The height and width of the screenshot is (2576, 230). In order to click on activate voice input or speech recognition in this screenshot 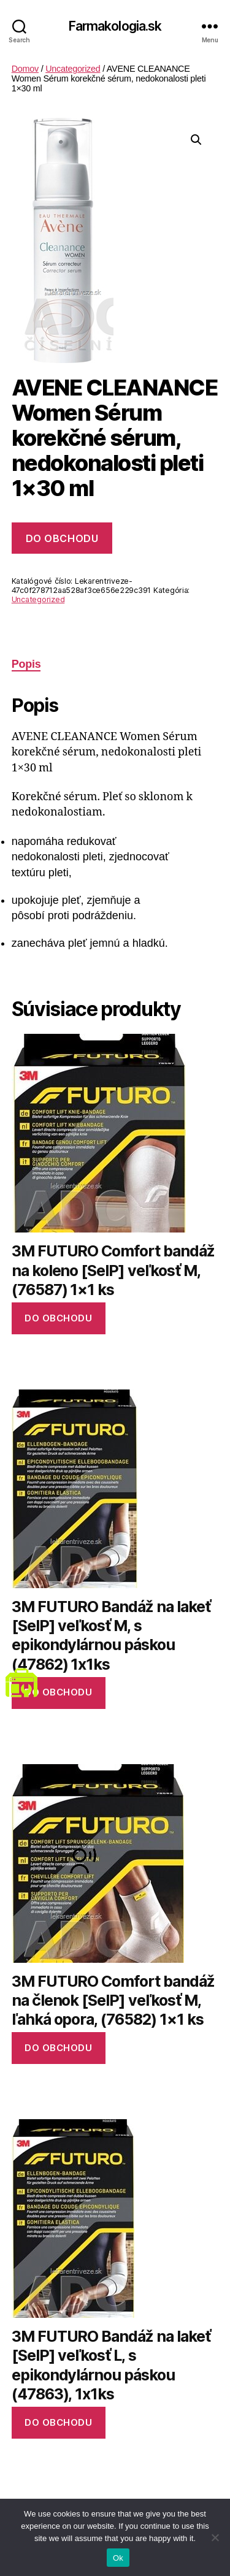, I will do `click(83, 1861)`.